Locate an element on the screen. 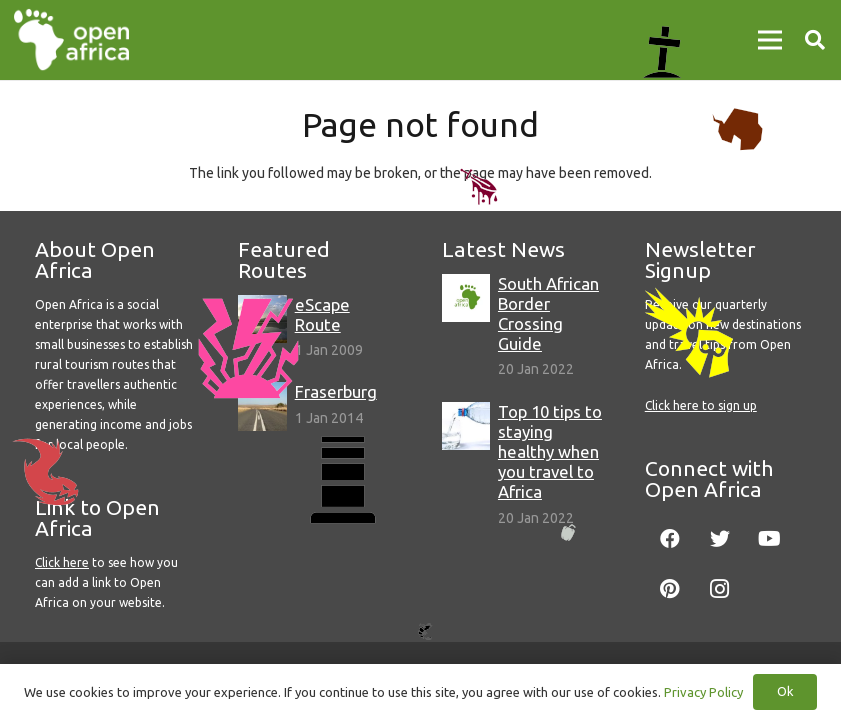  indicates a critical hit or fatal attack in combat is located at coordinates (479, 186).